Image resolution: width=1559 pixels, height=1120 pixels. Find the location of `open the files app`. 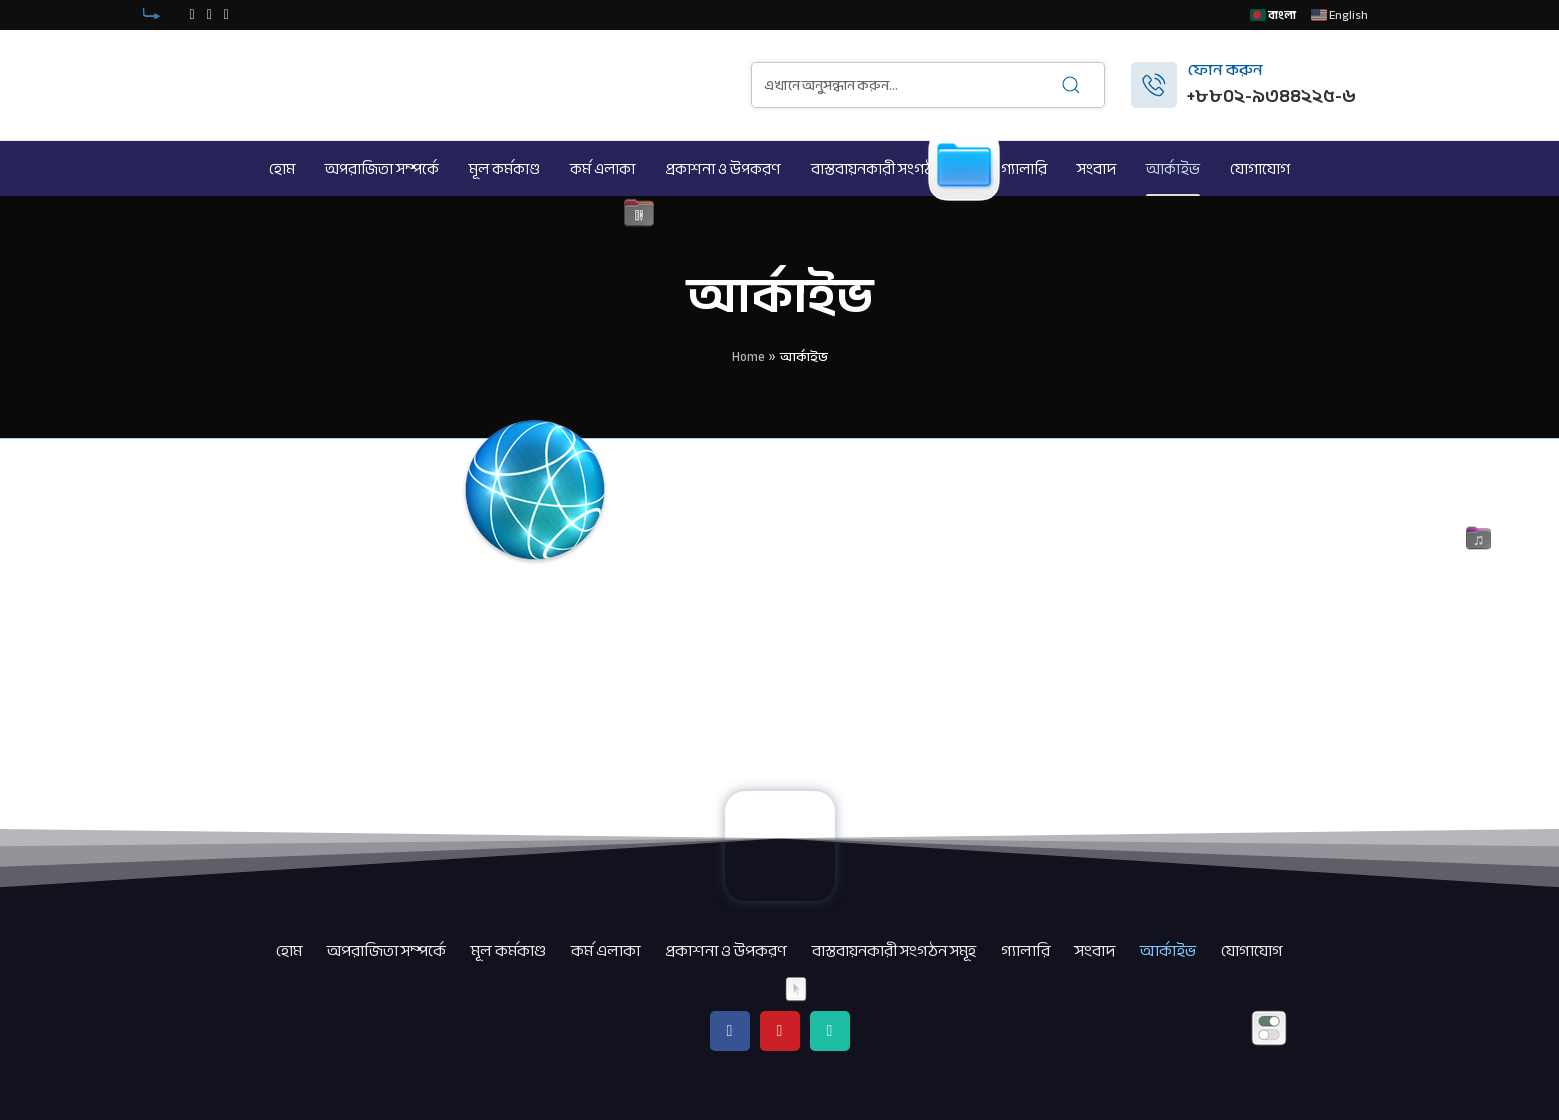

open the files app is located at coordinates (964, 165).